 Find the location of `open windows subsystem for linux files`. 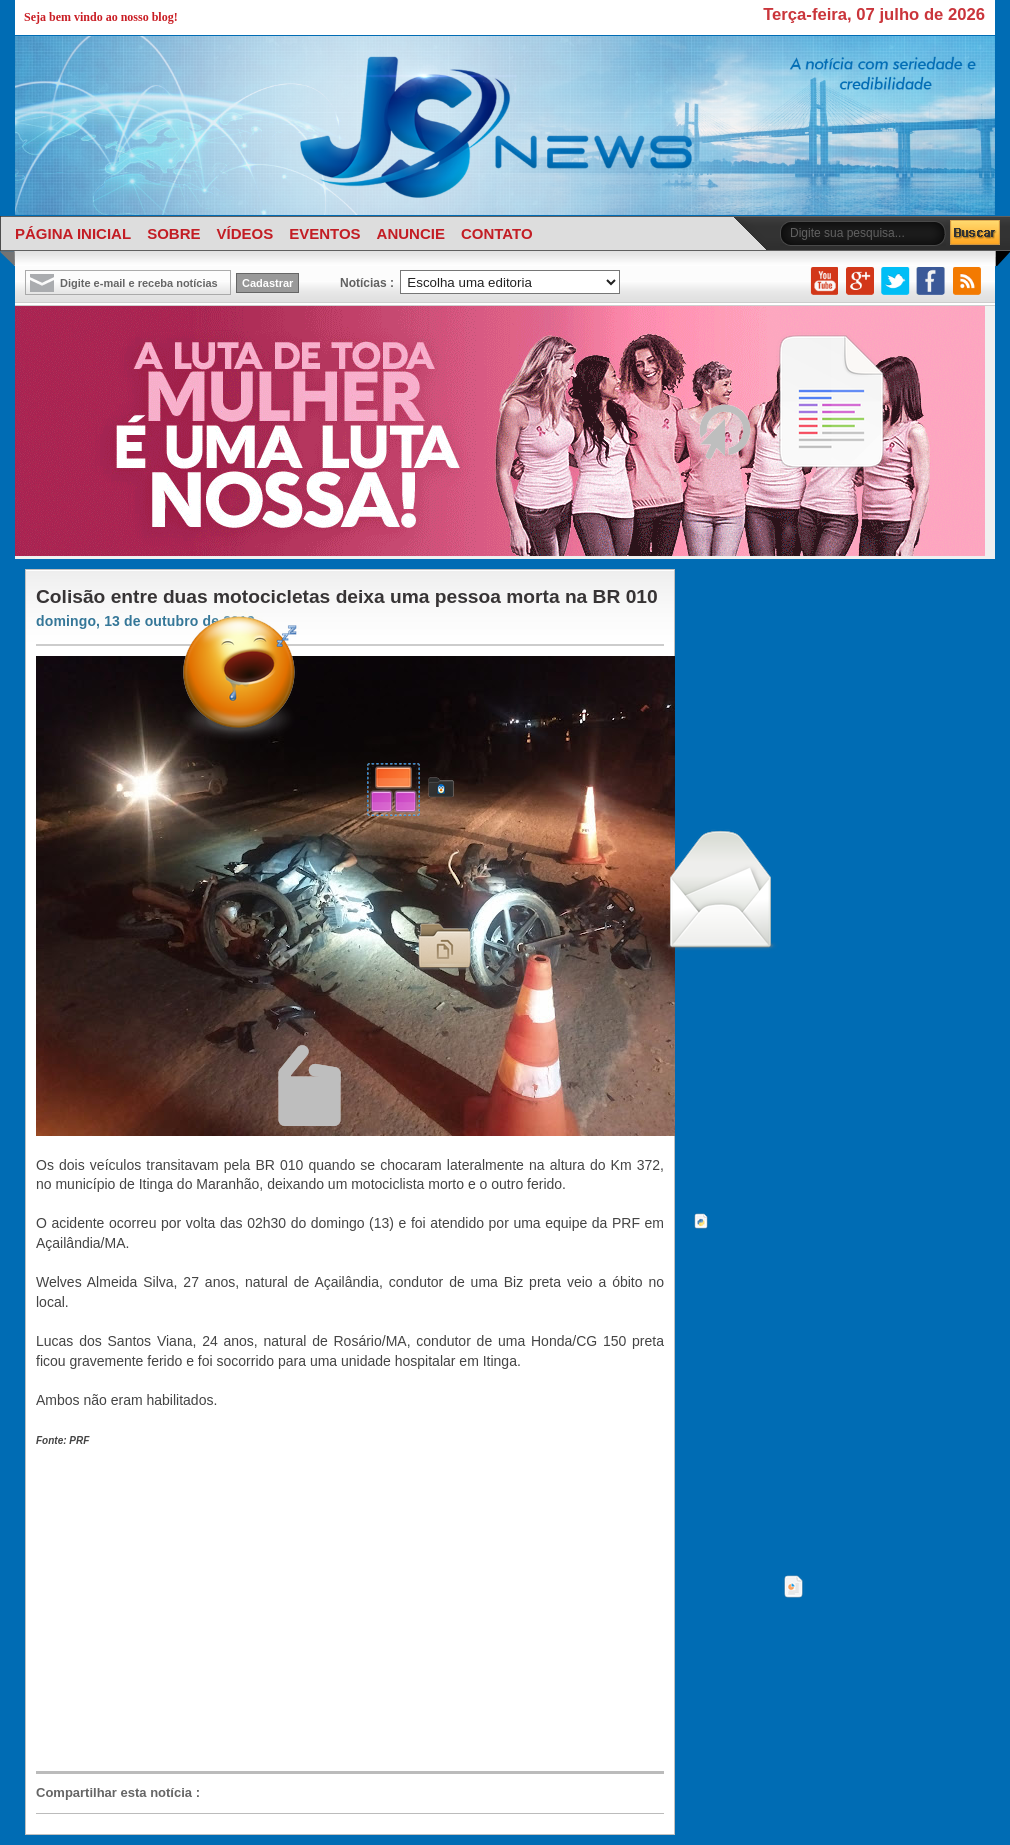

open windows subsystem for linux files is located at coordinates (441, 788).